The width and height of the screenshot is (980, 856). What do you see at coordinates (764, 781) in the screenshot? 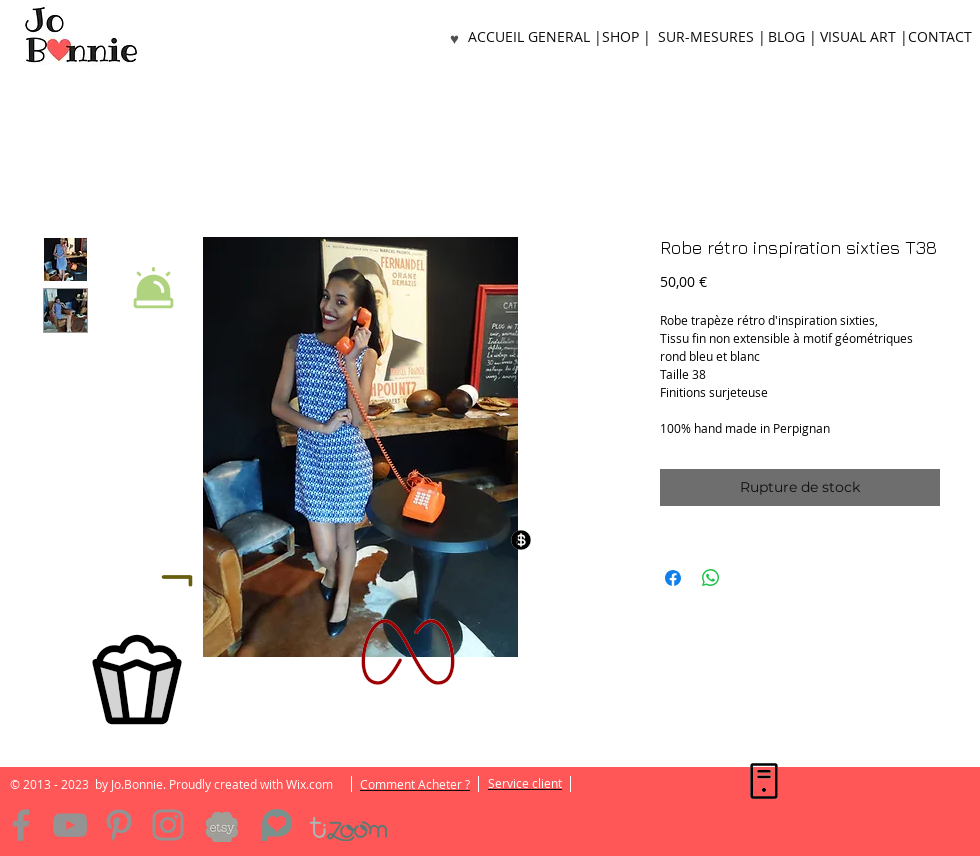
I see `access server or desktop computer settings` at bounding box center [764, 781].